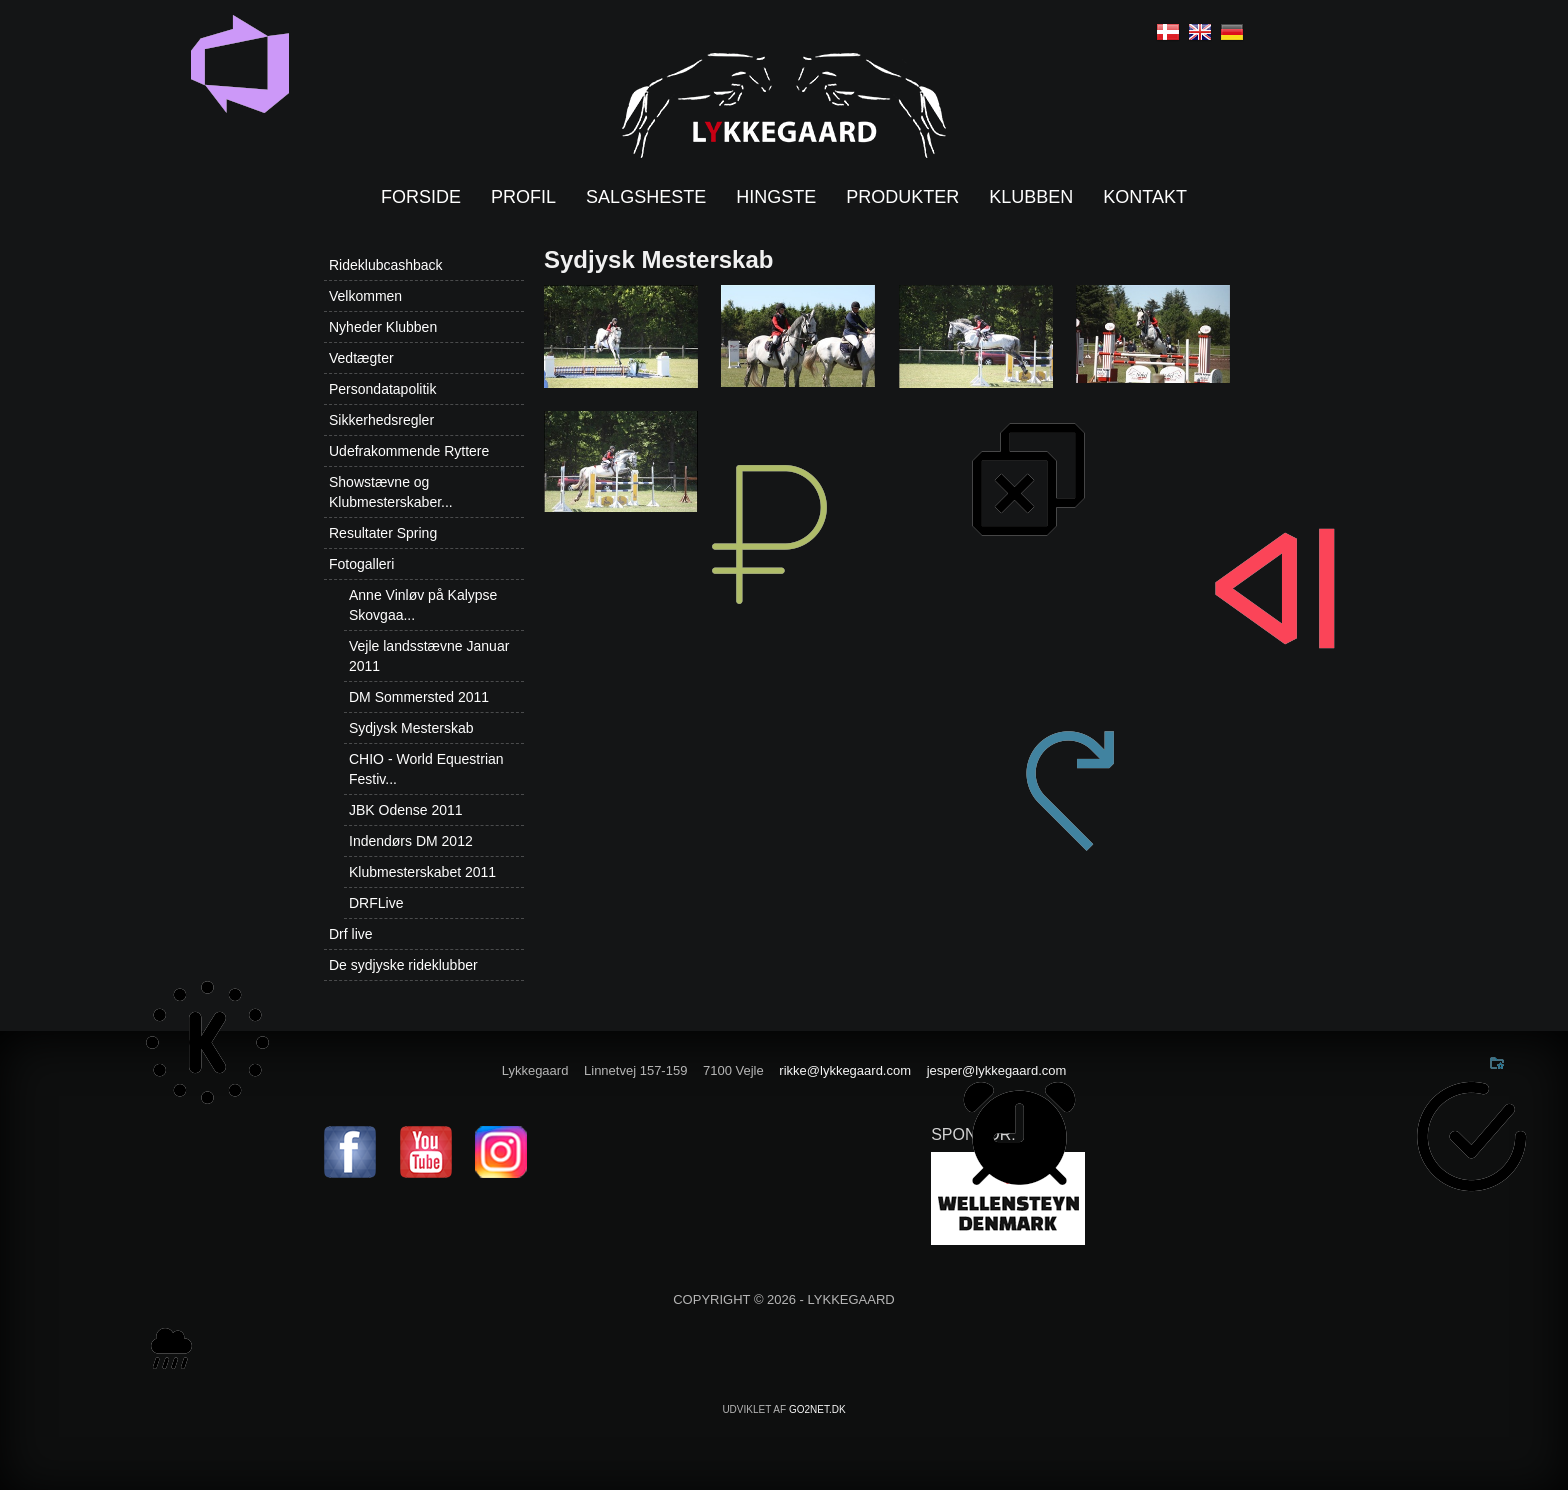 The image size is (1568, 1490). What do you see at coordinates (1019, 1133) in the screenshot?
I see `set or manage alarms` at bounding box center [1019, 1133].